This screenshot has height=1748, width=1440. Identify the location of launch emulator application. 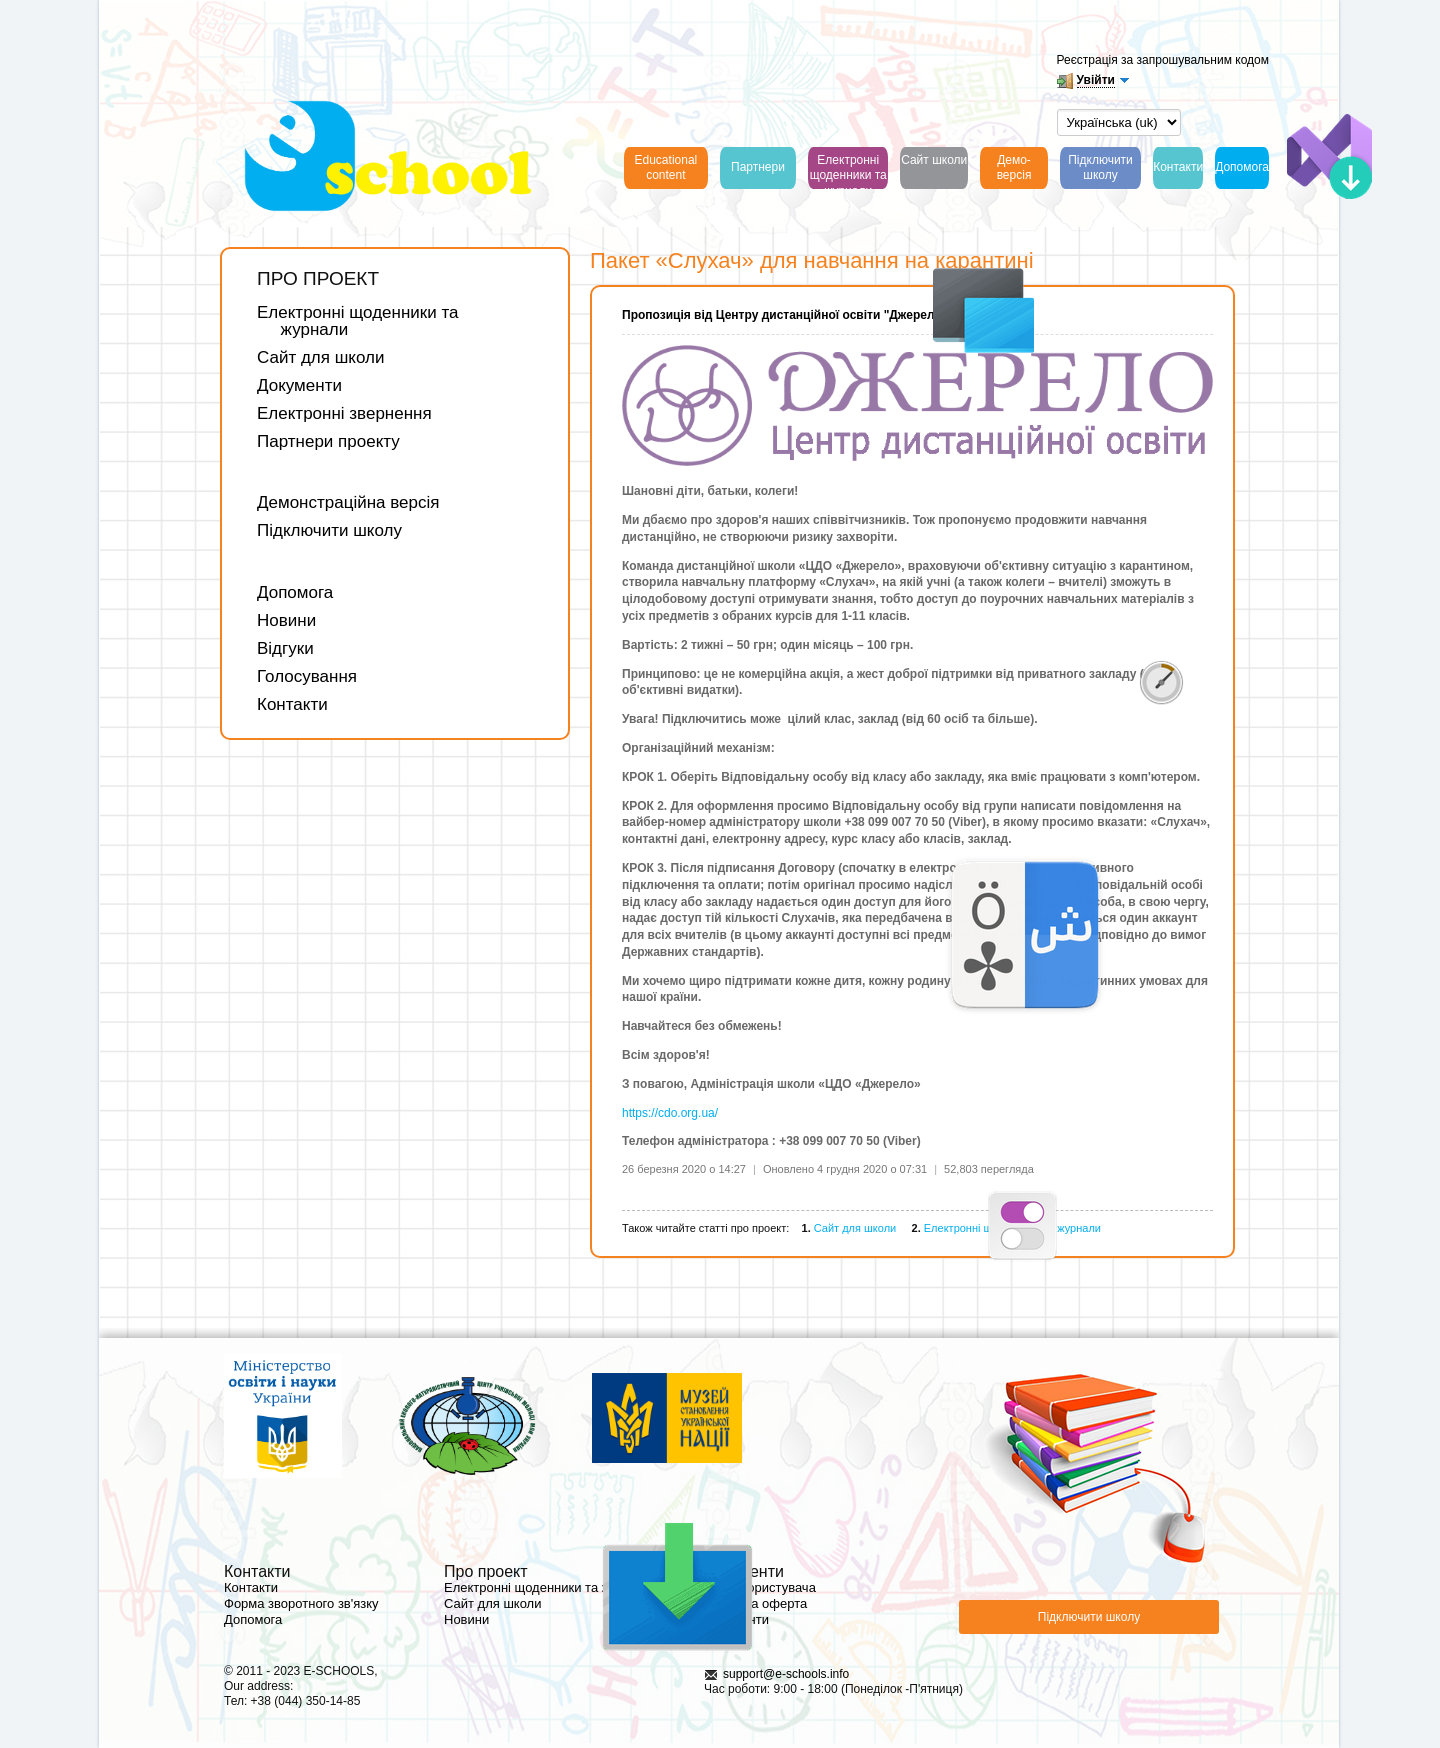
(983, 310).